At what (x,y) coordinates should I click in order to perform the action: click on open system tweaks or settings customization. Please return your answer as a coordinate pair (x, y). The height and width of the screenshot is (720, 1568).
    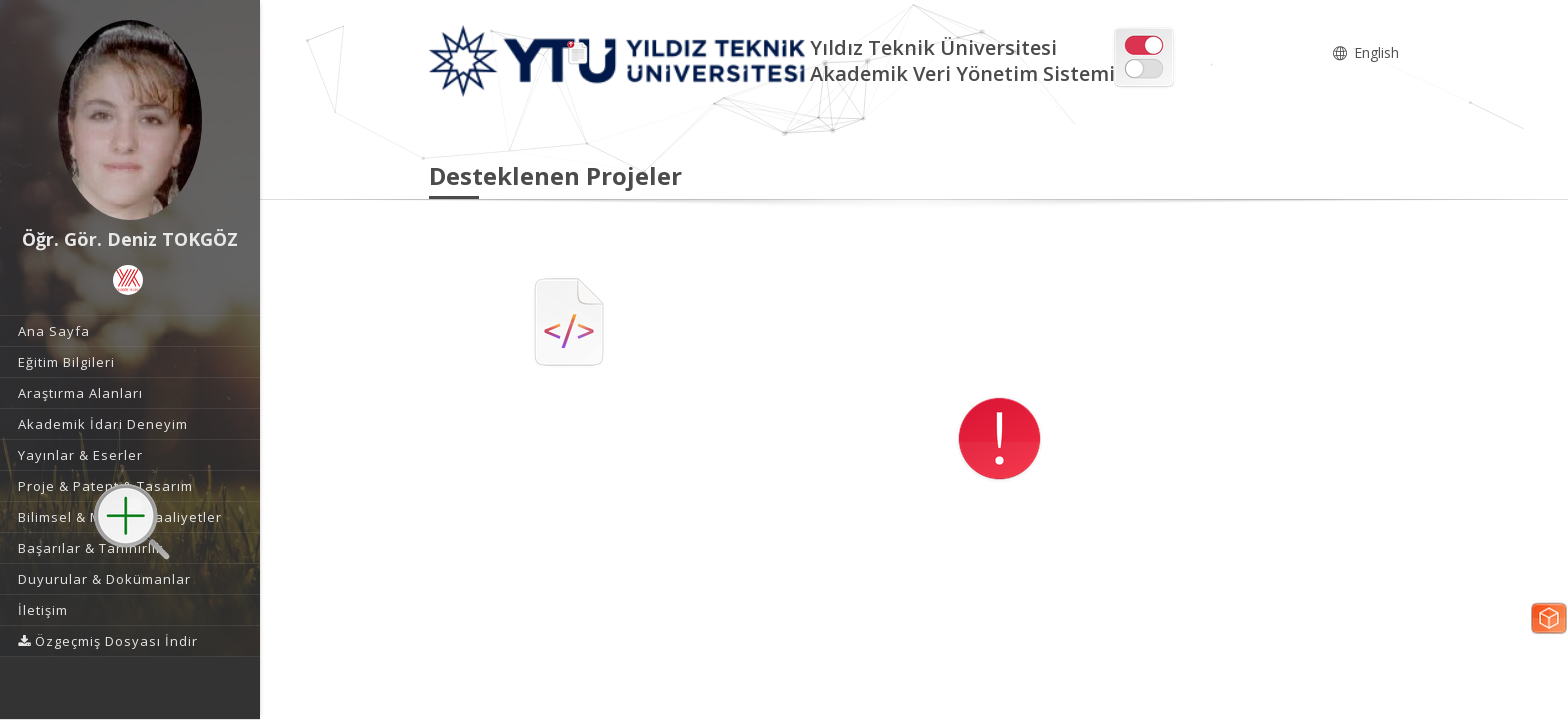
    Looking at the image, I should click on (1144, 57).